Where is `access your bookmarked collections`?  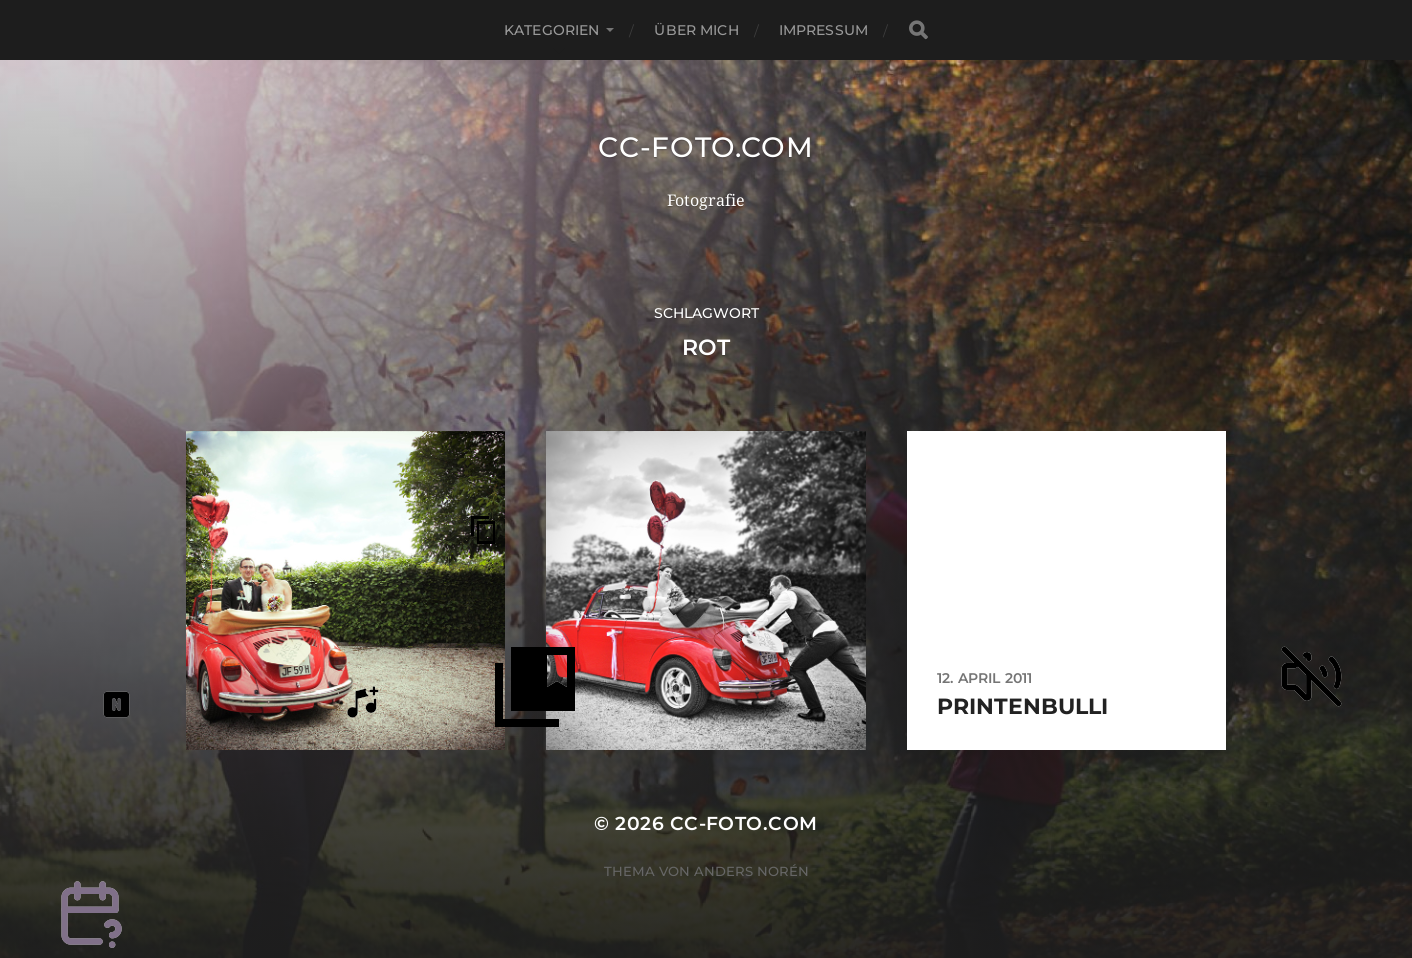
access your bookmarked collections is located at coordinates (535, 687).